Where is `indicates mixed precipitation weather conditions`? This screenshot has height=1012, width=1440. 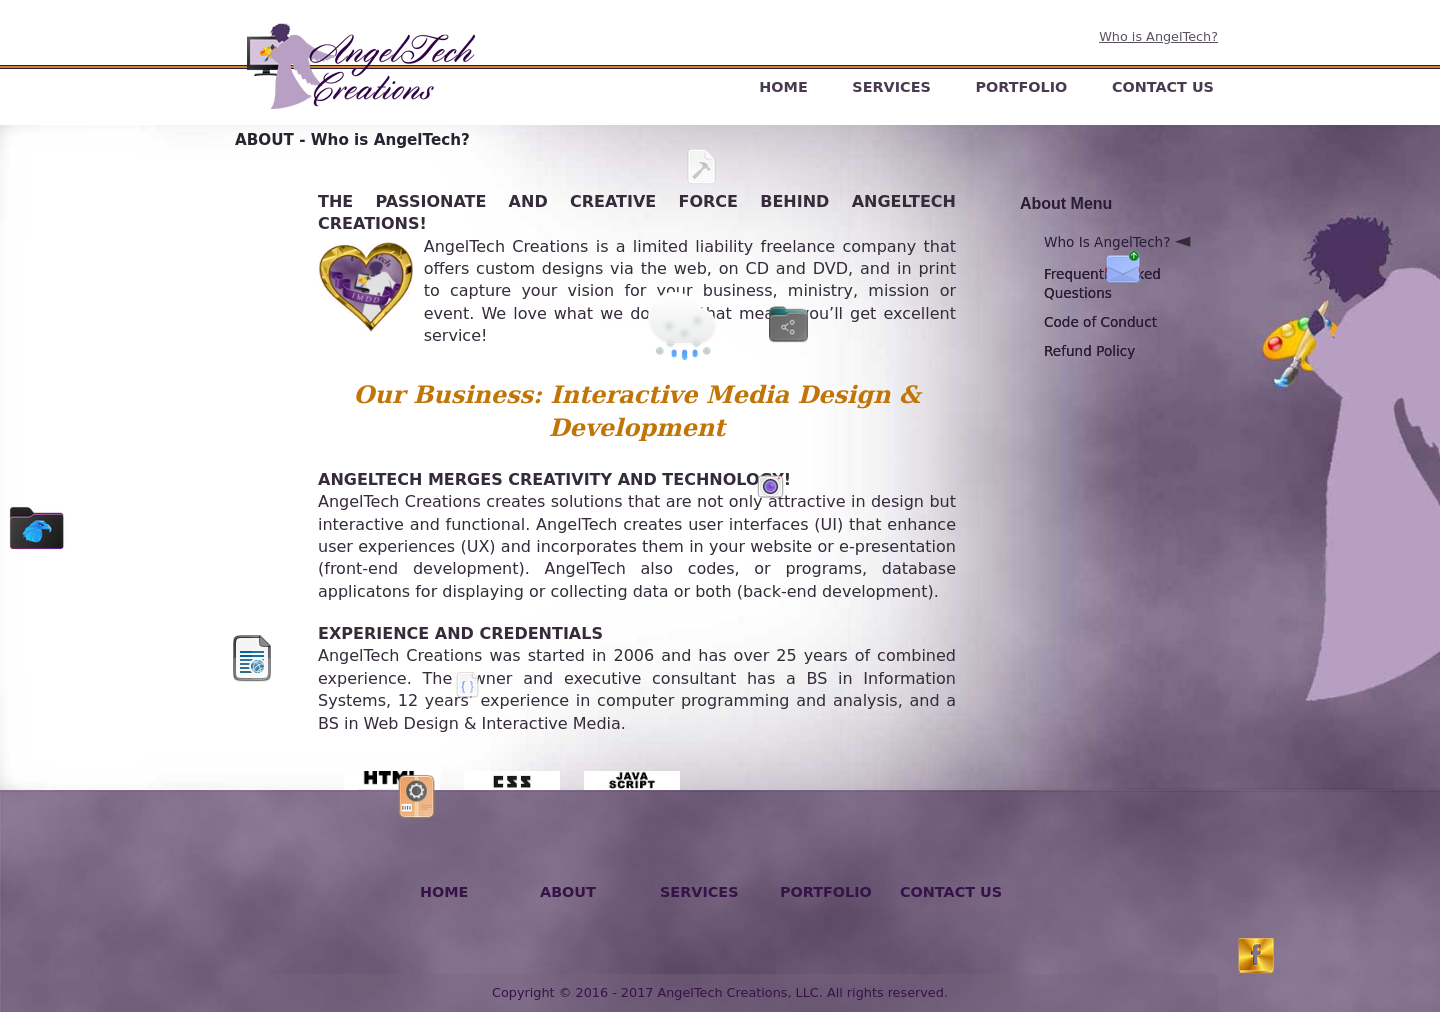 indicates mixed precipitation weather conditions is located at coordinates (682, 326).